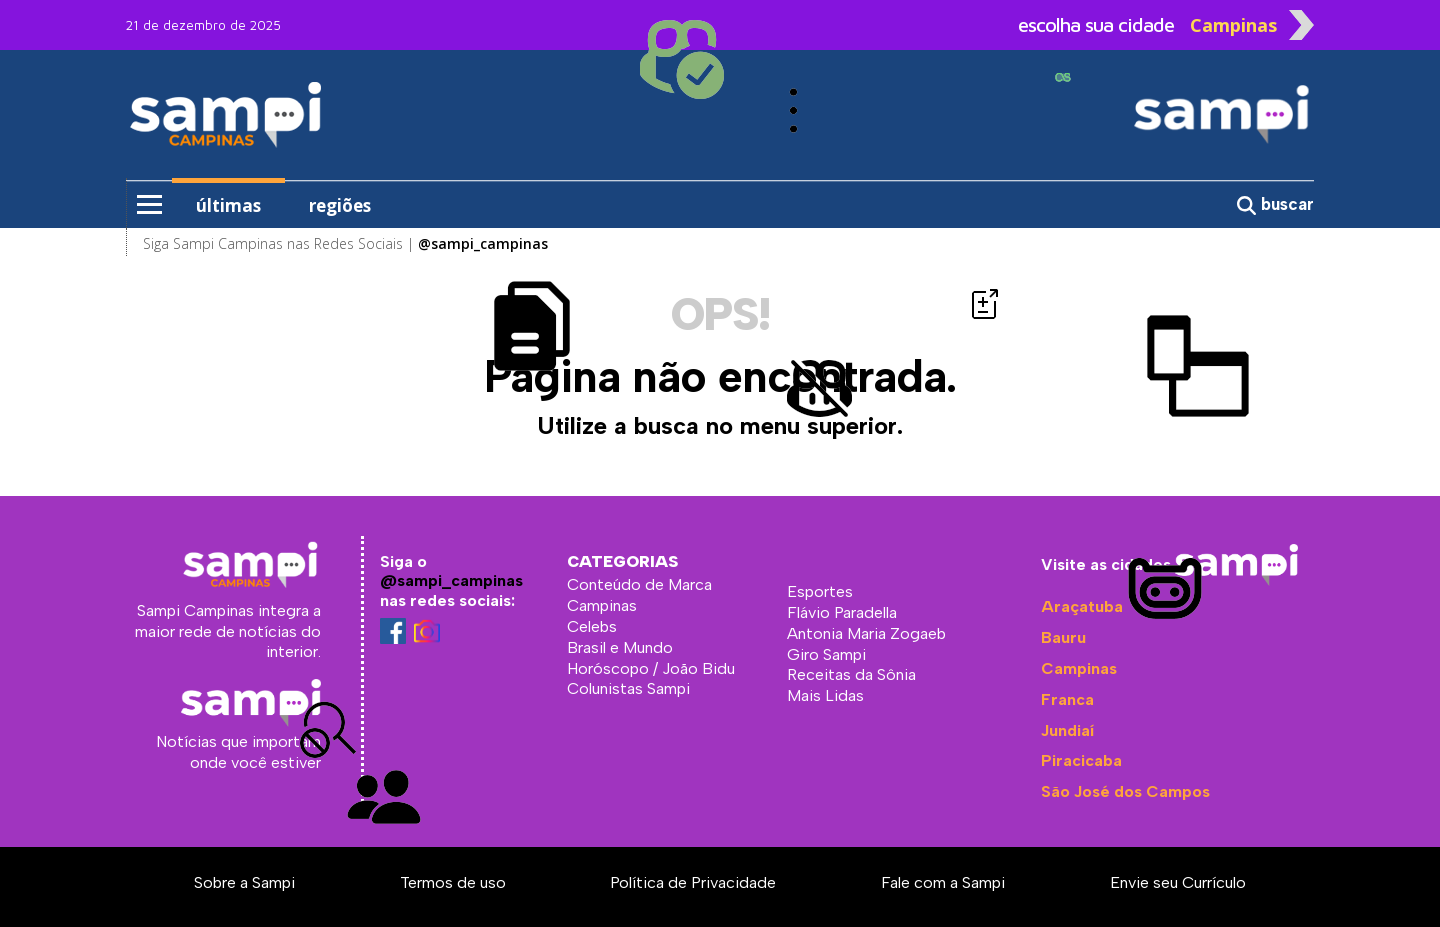 This screenshot has width=1440, height=927. Describe the element at coordinates (1165, 586) in the screenshot. I see `finn the human character icon from adventure time` at that location.